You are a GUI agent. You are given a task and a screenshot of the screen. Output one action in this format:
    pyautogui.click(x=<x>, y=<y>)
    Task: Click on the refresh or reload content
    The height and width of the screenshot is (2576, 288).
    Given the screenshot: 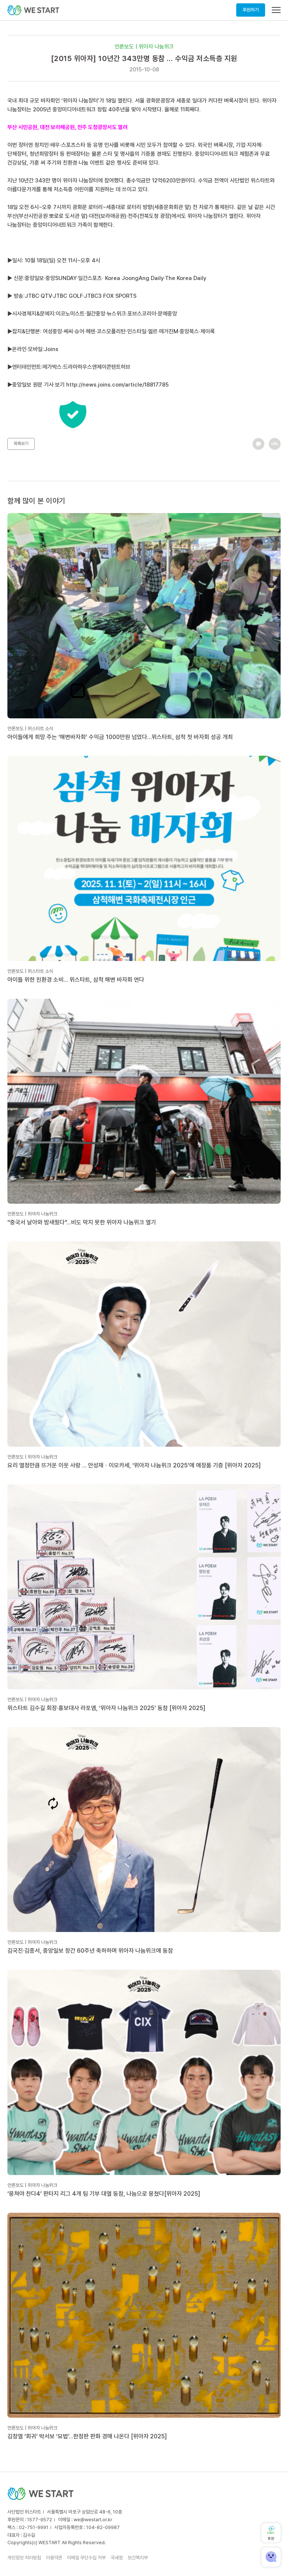 What is the action you would take?
    pyautogui.click(x=53, y=1803)
    